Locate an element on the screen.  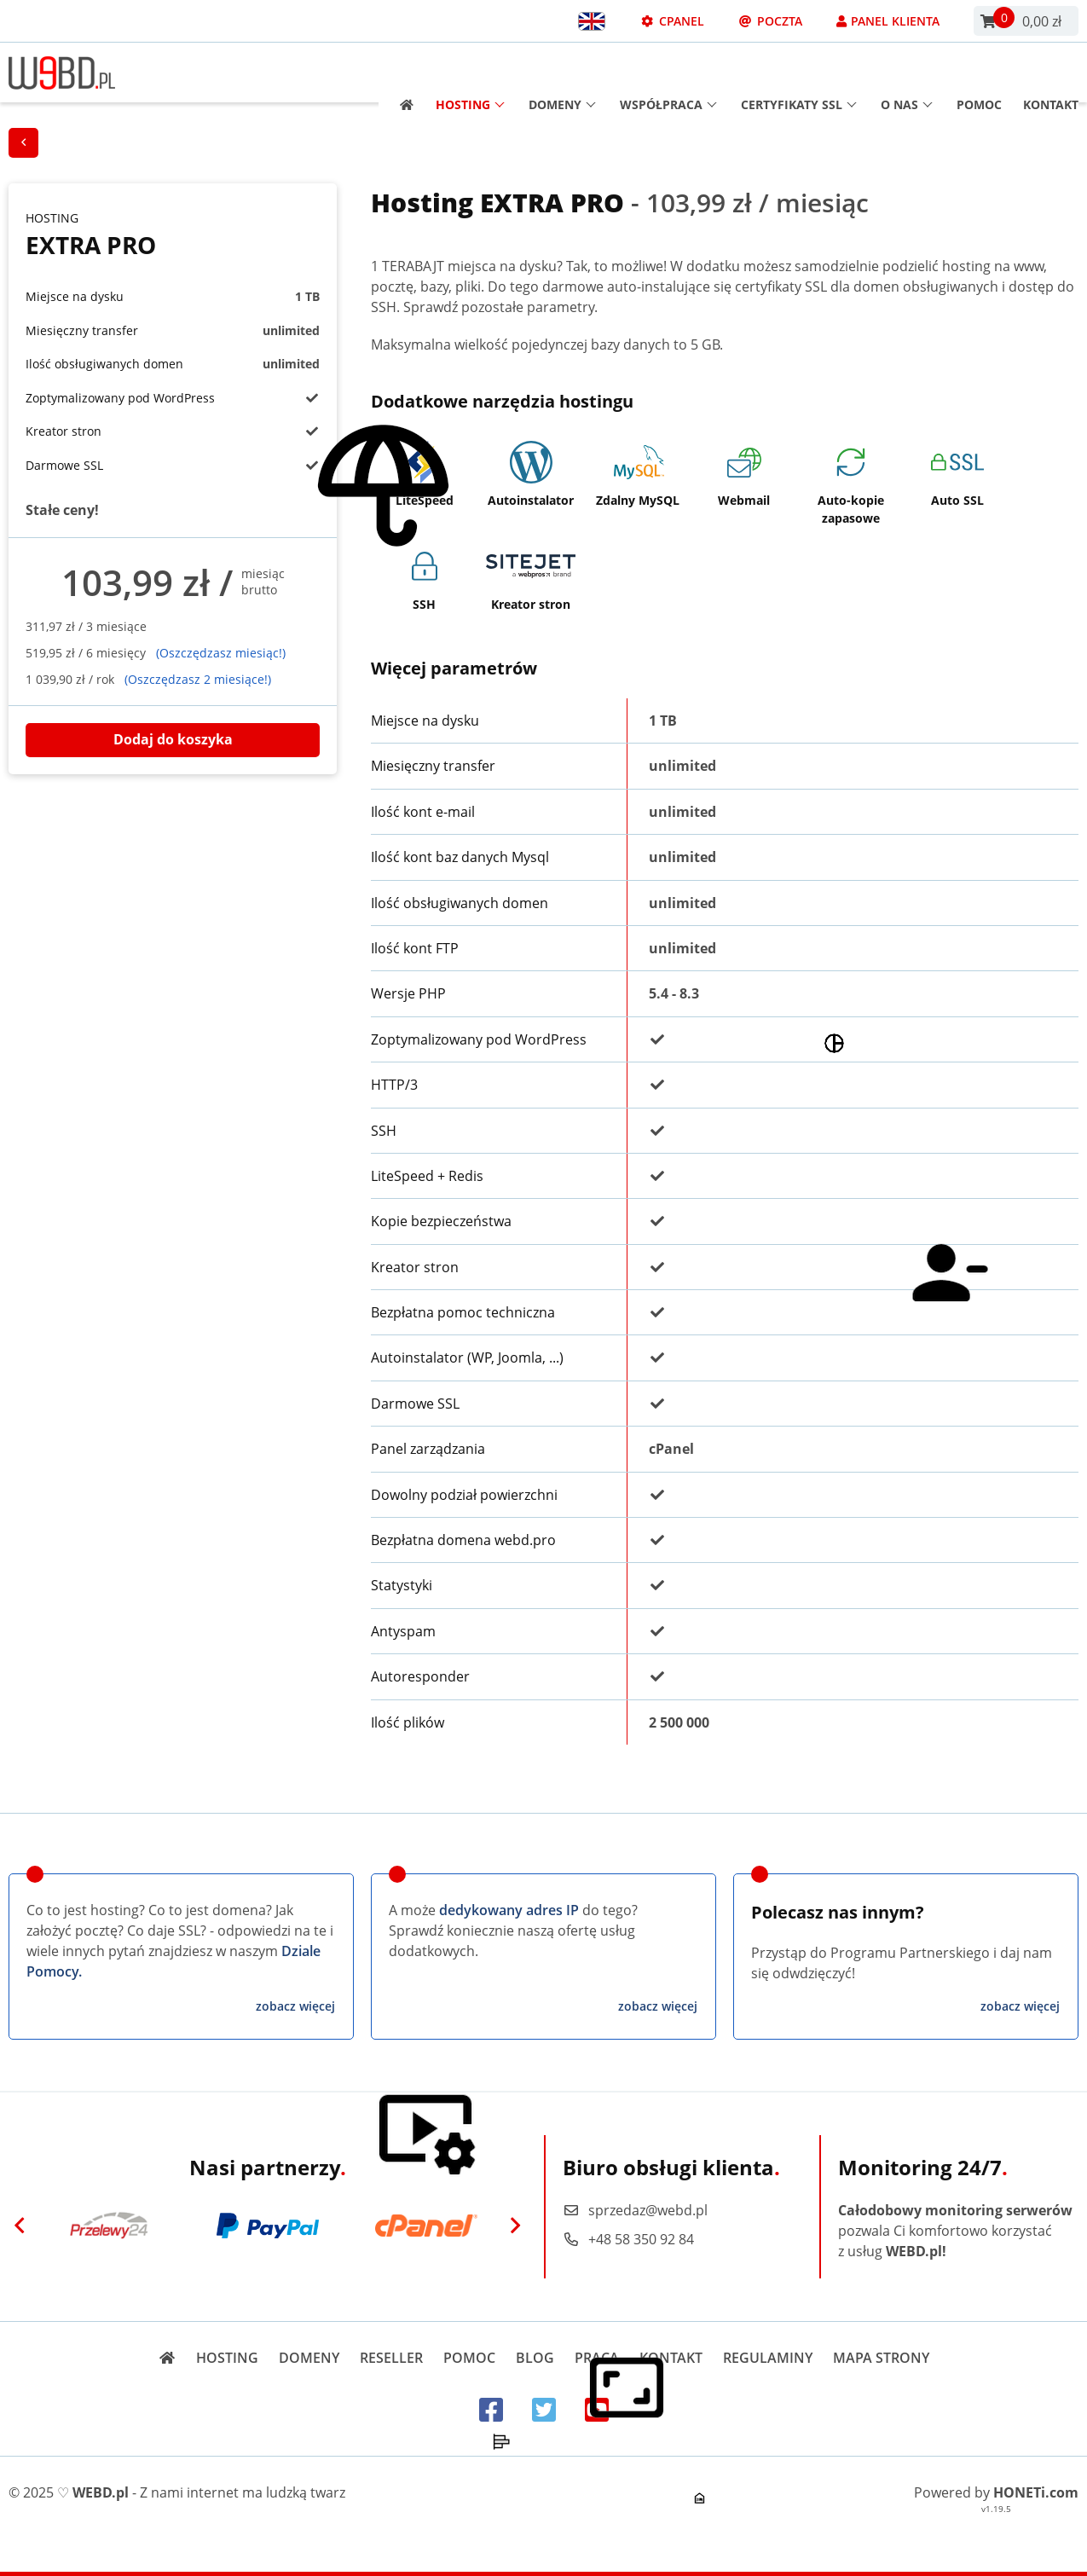
remove a contact or friend is located at coordinates (948, 1272).